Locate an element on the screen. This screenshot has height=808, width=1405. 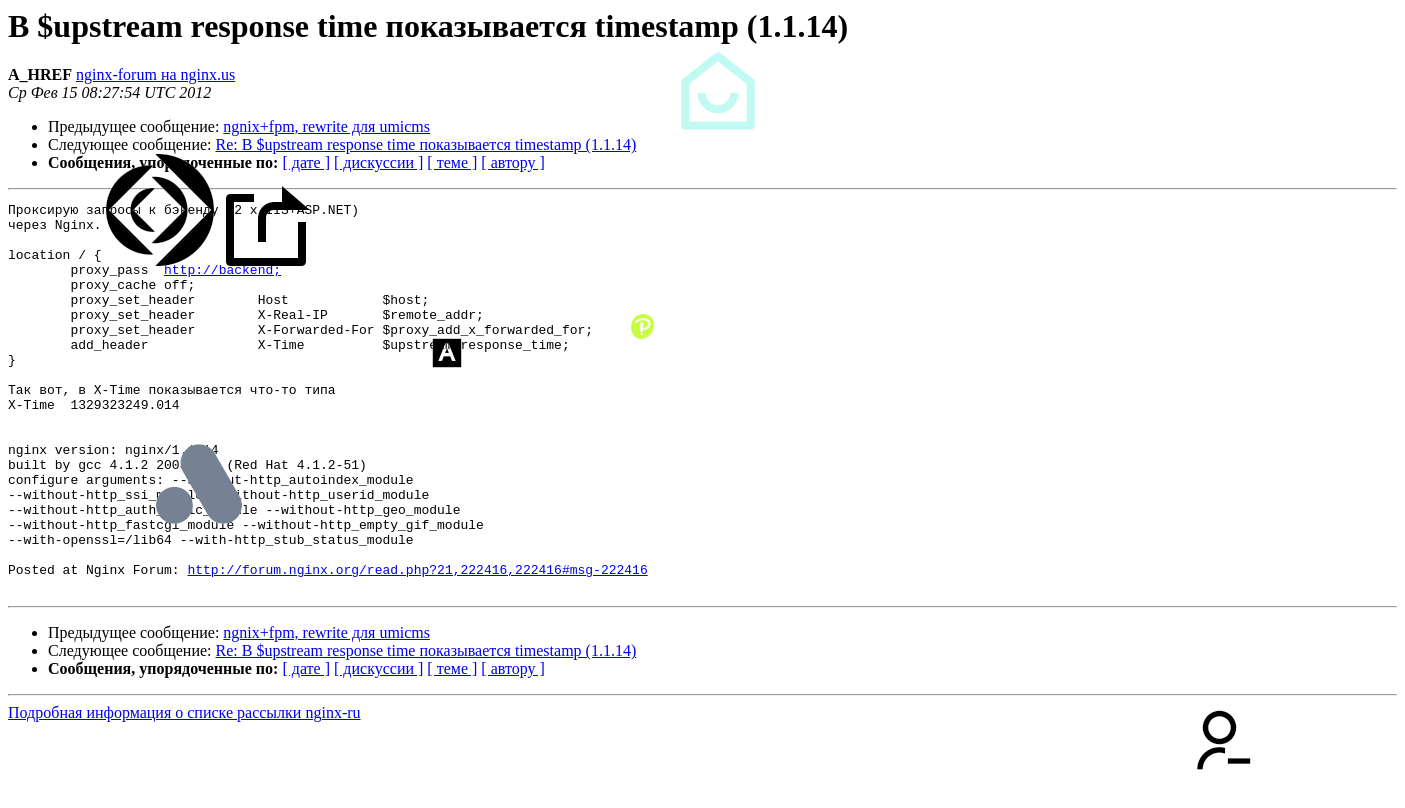
enable character recognition or OCR is located at coordinates (447, 353).